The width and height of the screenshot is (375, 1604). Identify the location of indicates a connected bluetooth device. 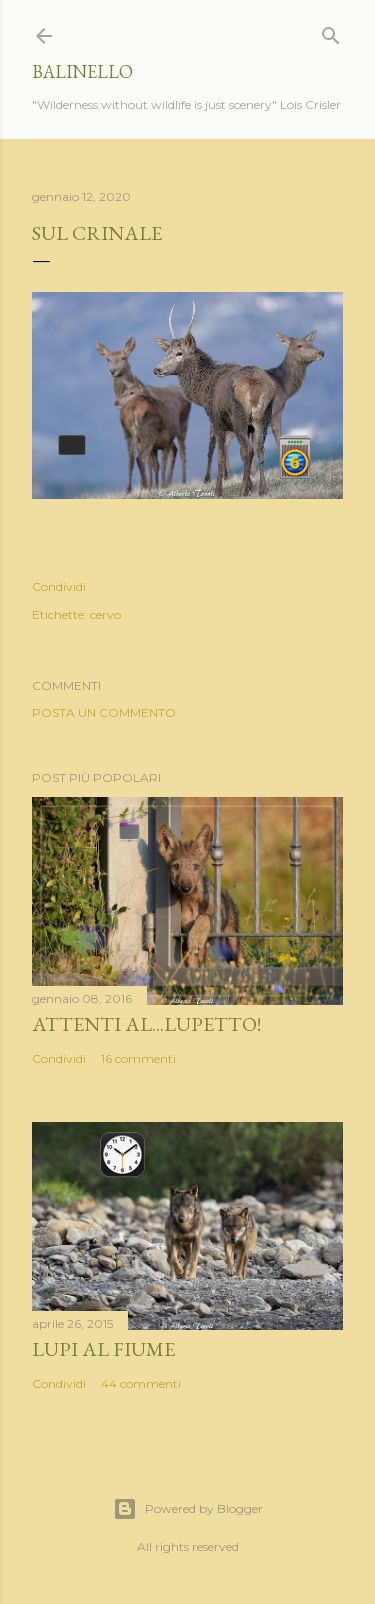
(72, 445).